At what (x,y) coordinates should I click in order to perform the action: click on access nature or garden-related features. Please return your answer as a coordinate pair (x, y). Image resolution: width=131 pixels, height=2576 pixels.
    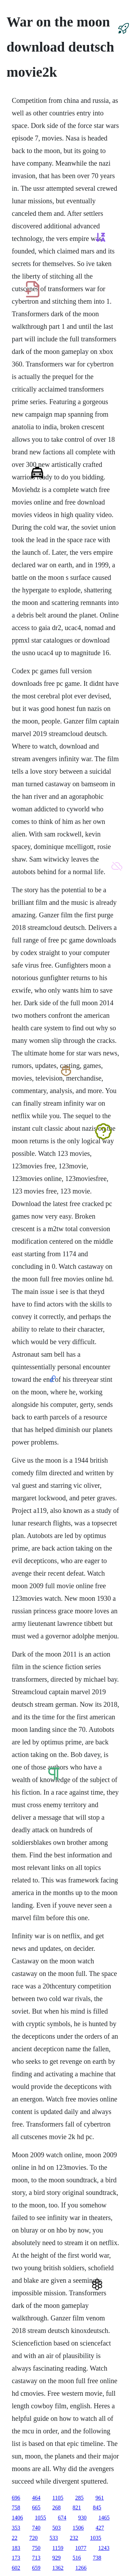
    Looking at the image, I should click on (97, 2285).